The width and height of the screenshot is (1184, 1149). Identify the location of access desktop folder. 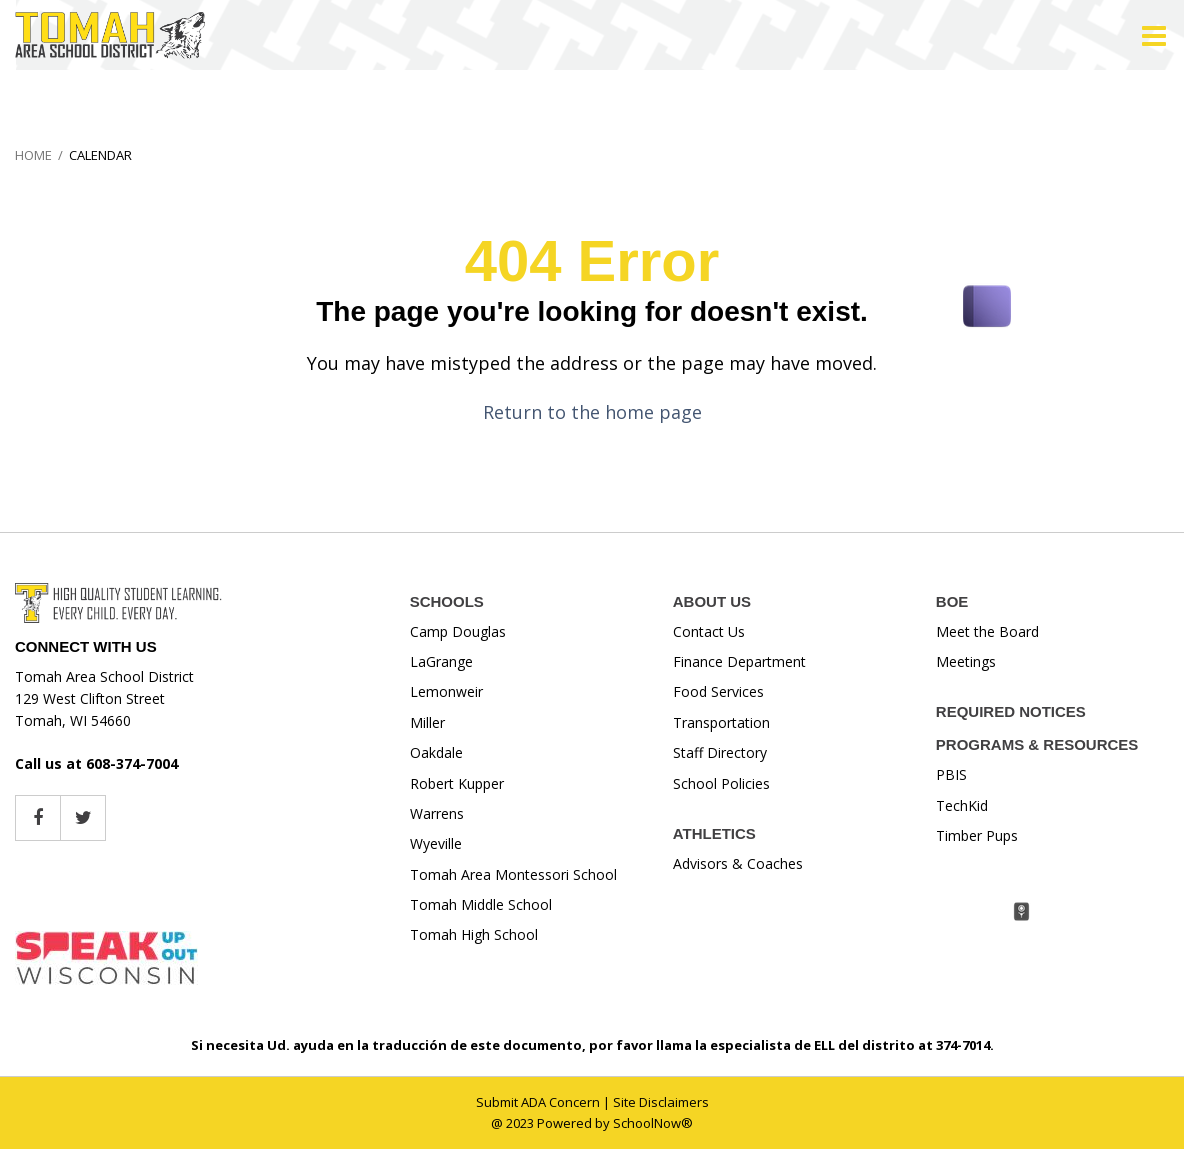
(987, 305).